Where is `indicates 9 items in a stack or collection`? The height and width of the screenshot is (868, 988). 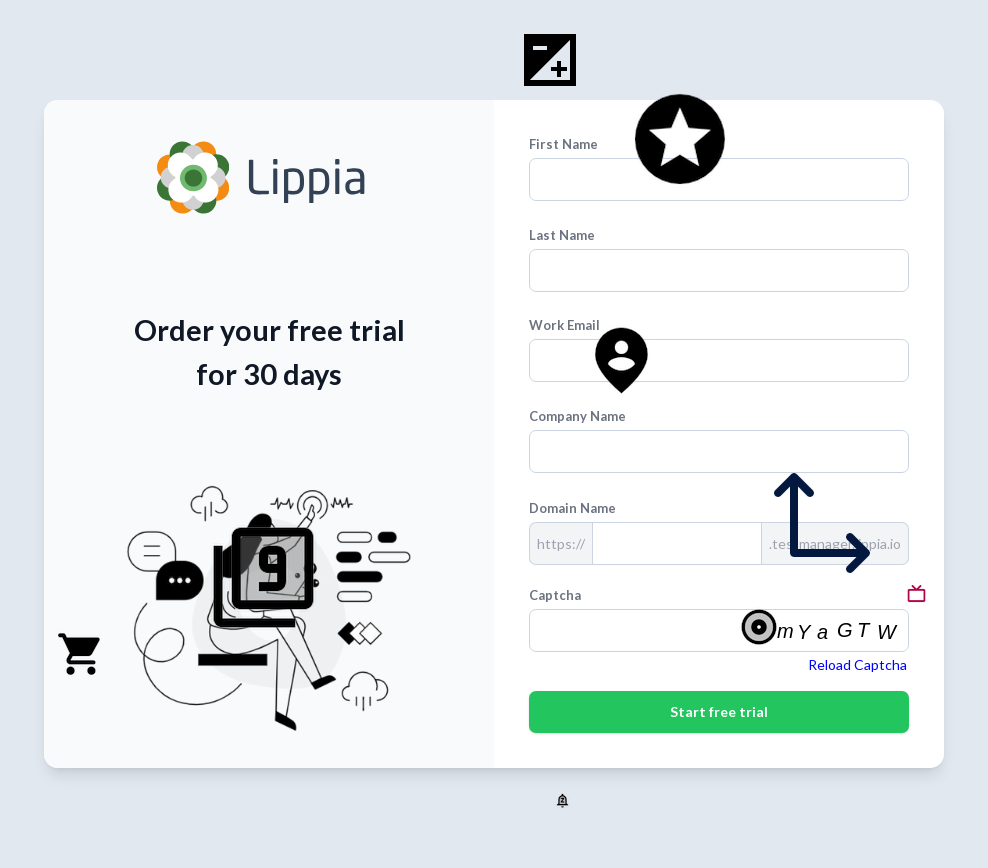
indicates 9 items in a stack or collection is located at coordinates (263, 577).